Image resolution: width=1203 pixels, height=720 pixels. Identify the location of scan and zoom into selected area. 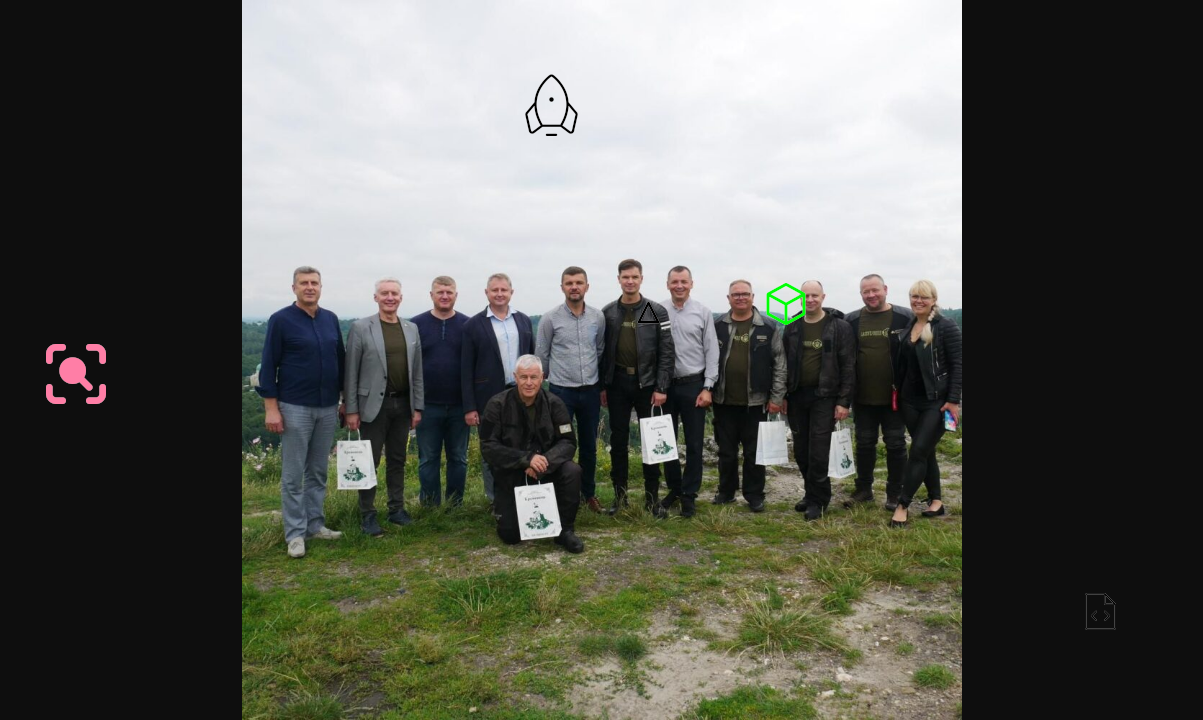
(76, 374).